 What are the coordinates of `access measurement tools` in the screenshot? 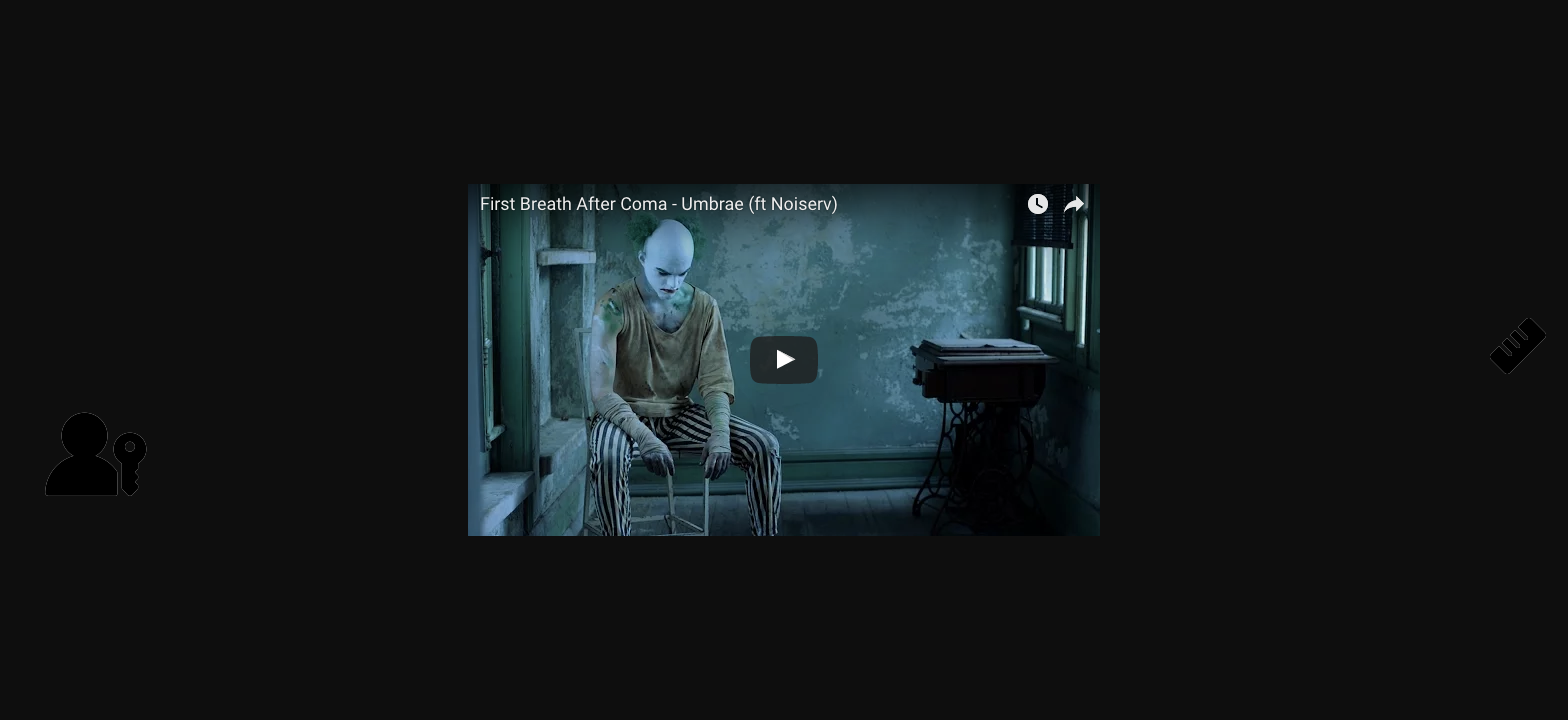 It's located at (1518, 346).